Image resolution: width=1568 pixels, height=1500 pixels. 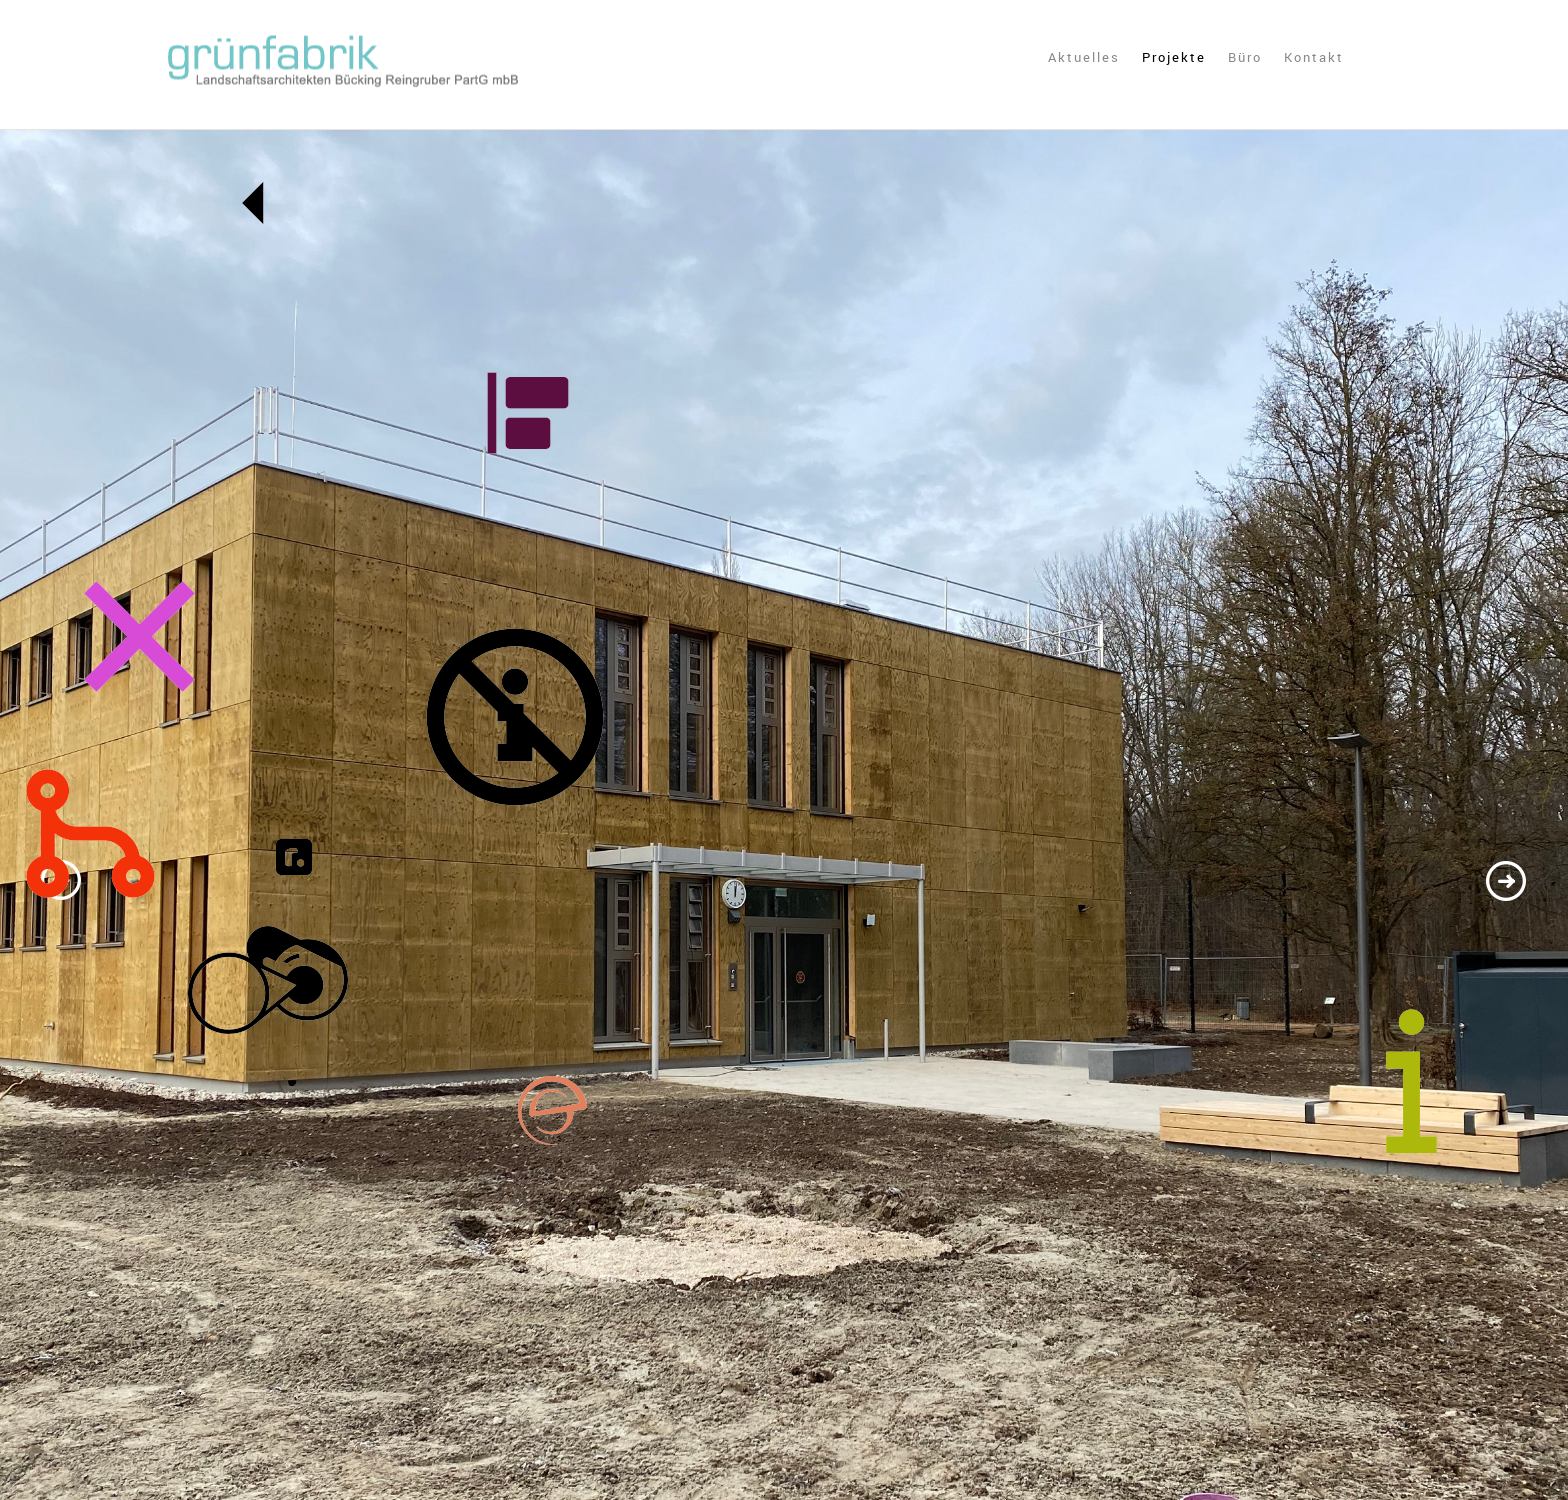 What do you see at coordinates (1411, 1085) in the screenshot?
I see `view more information about this item` at bounding box center [1411, 1085].